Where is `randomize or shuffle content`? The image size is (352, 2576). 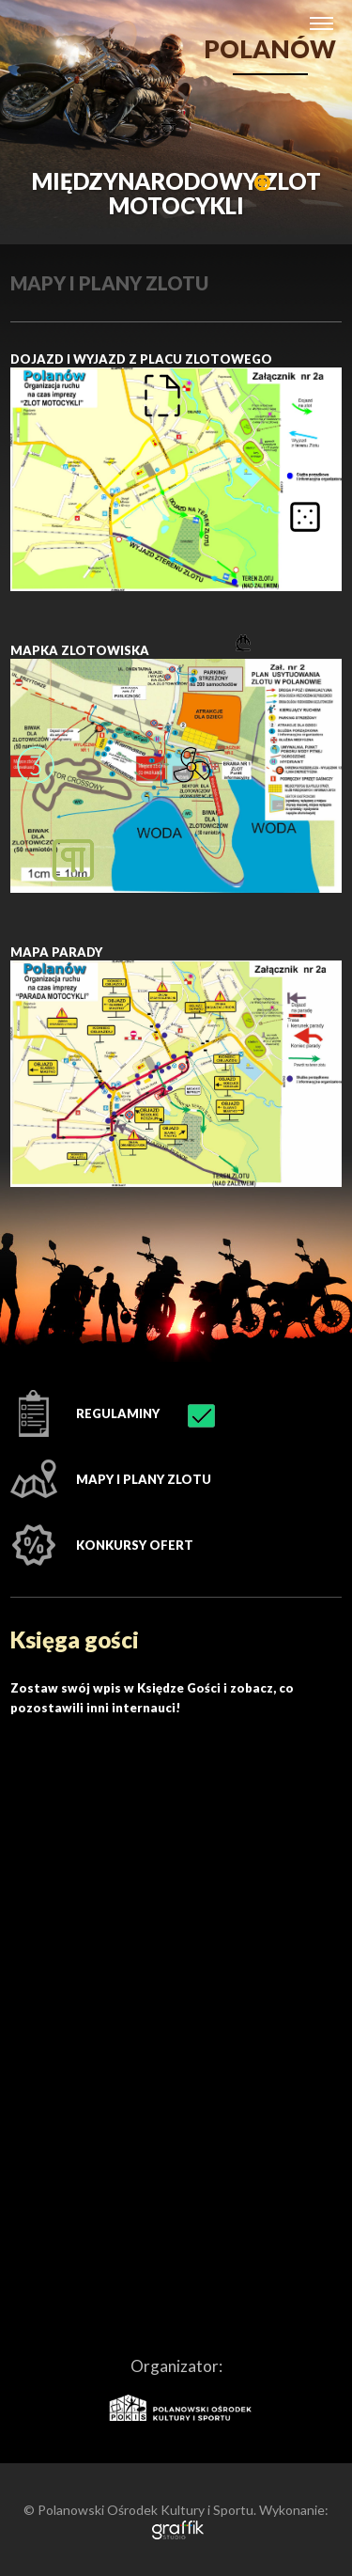
randomize or shuffle content is located at coordinates (305, 517).